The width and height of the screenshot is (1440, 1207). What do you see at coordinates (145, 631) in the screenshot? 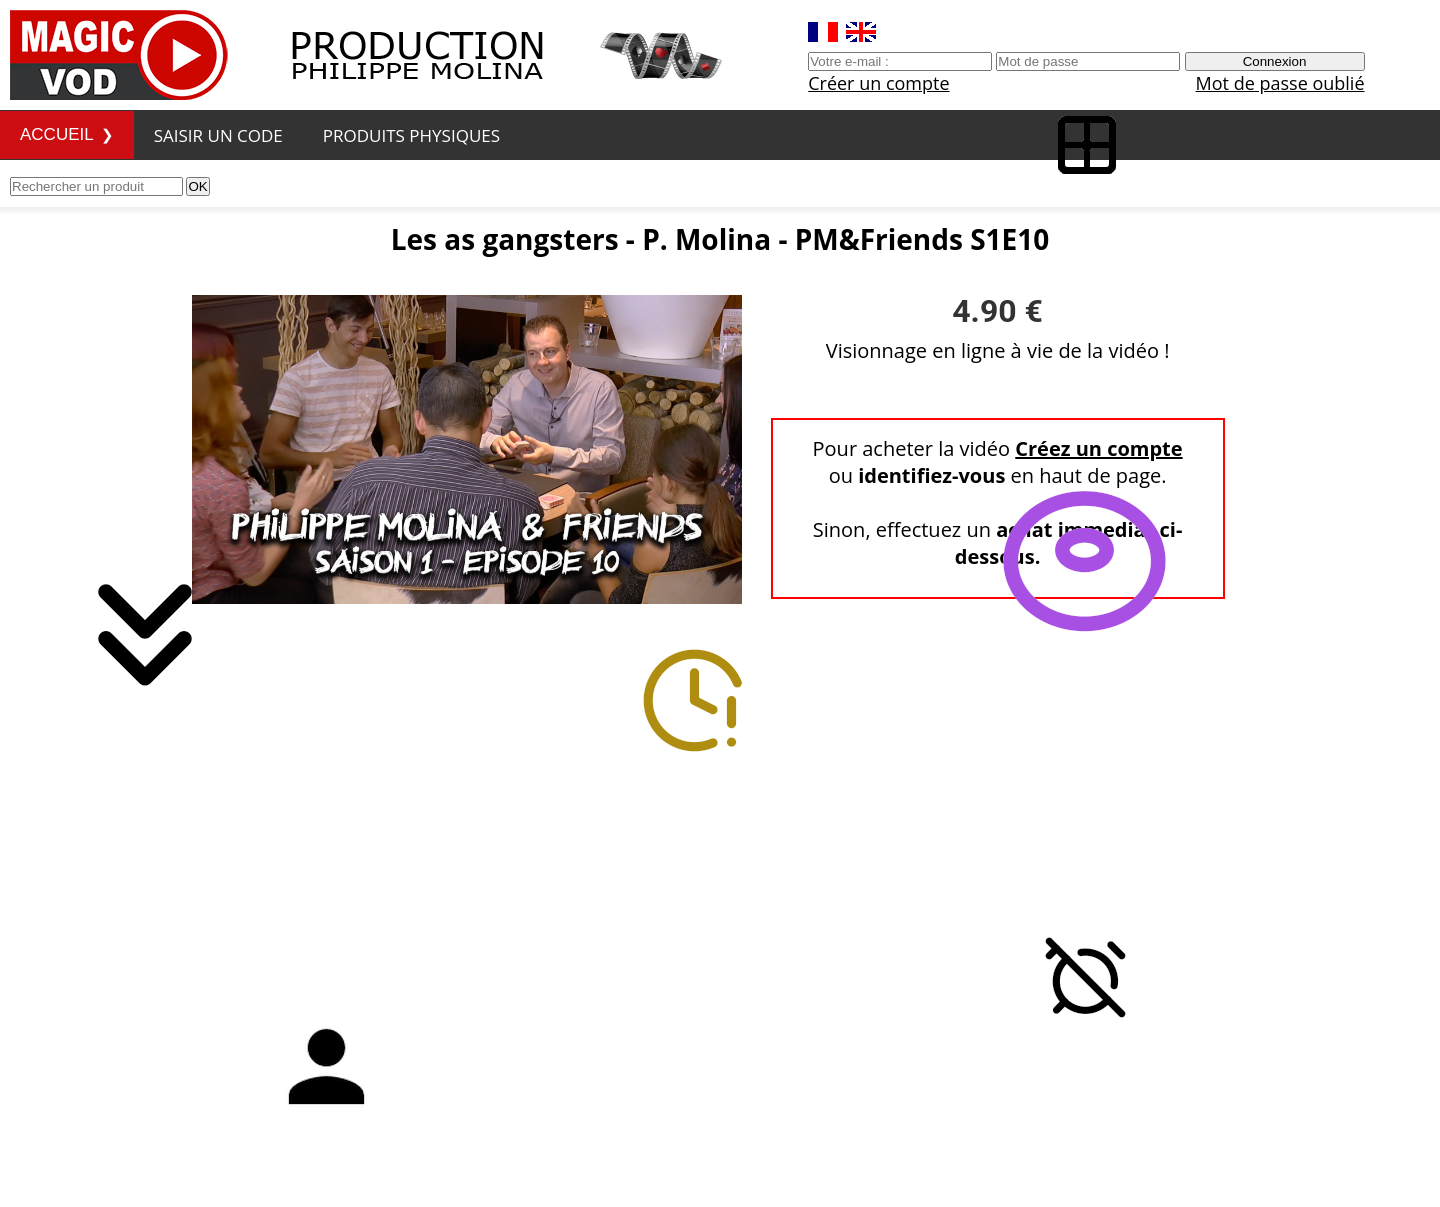
I see `expand to show more content` at bounding box center [145, 631].